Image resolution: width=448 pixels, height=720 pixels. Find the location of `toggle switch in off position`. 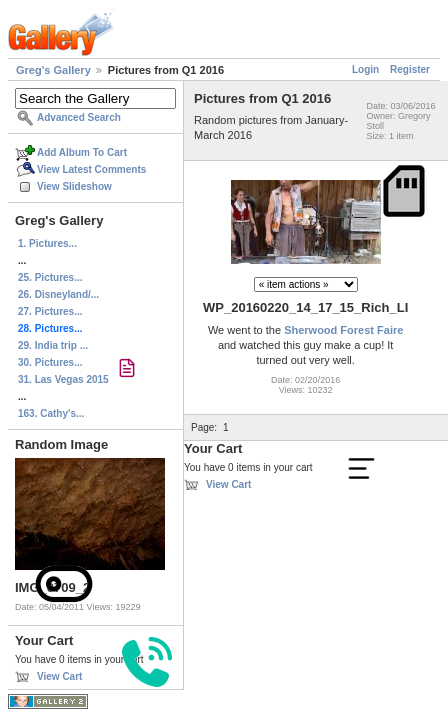

toggle switch in off position is located at coordinates (64, 584).